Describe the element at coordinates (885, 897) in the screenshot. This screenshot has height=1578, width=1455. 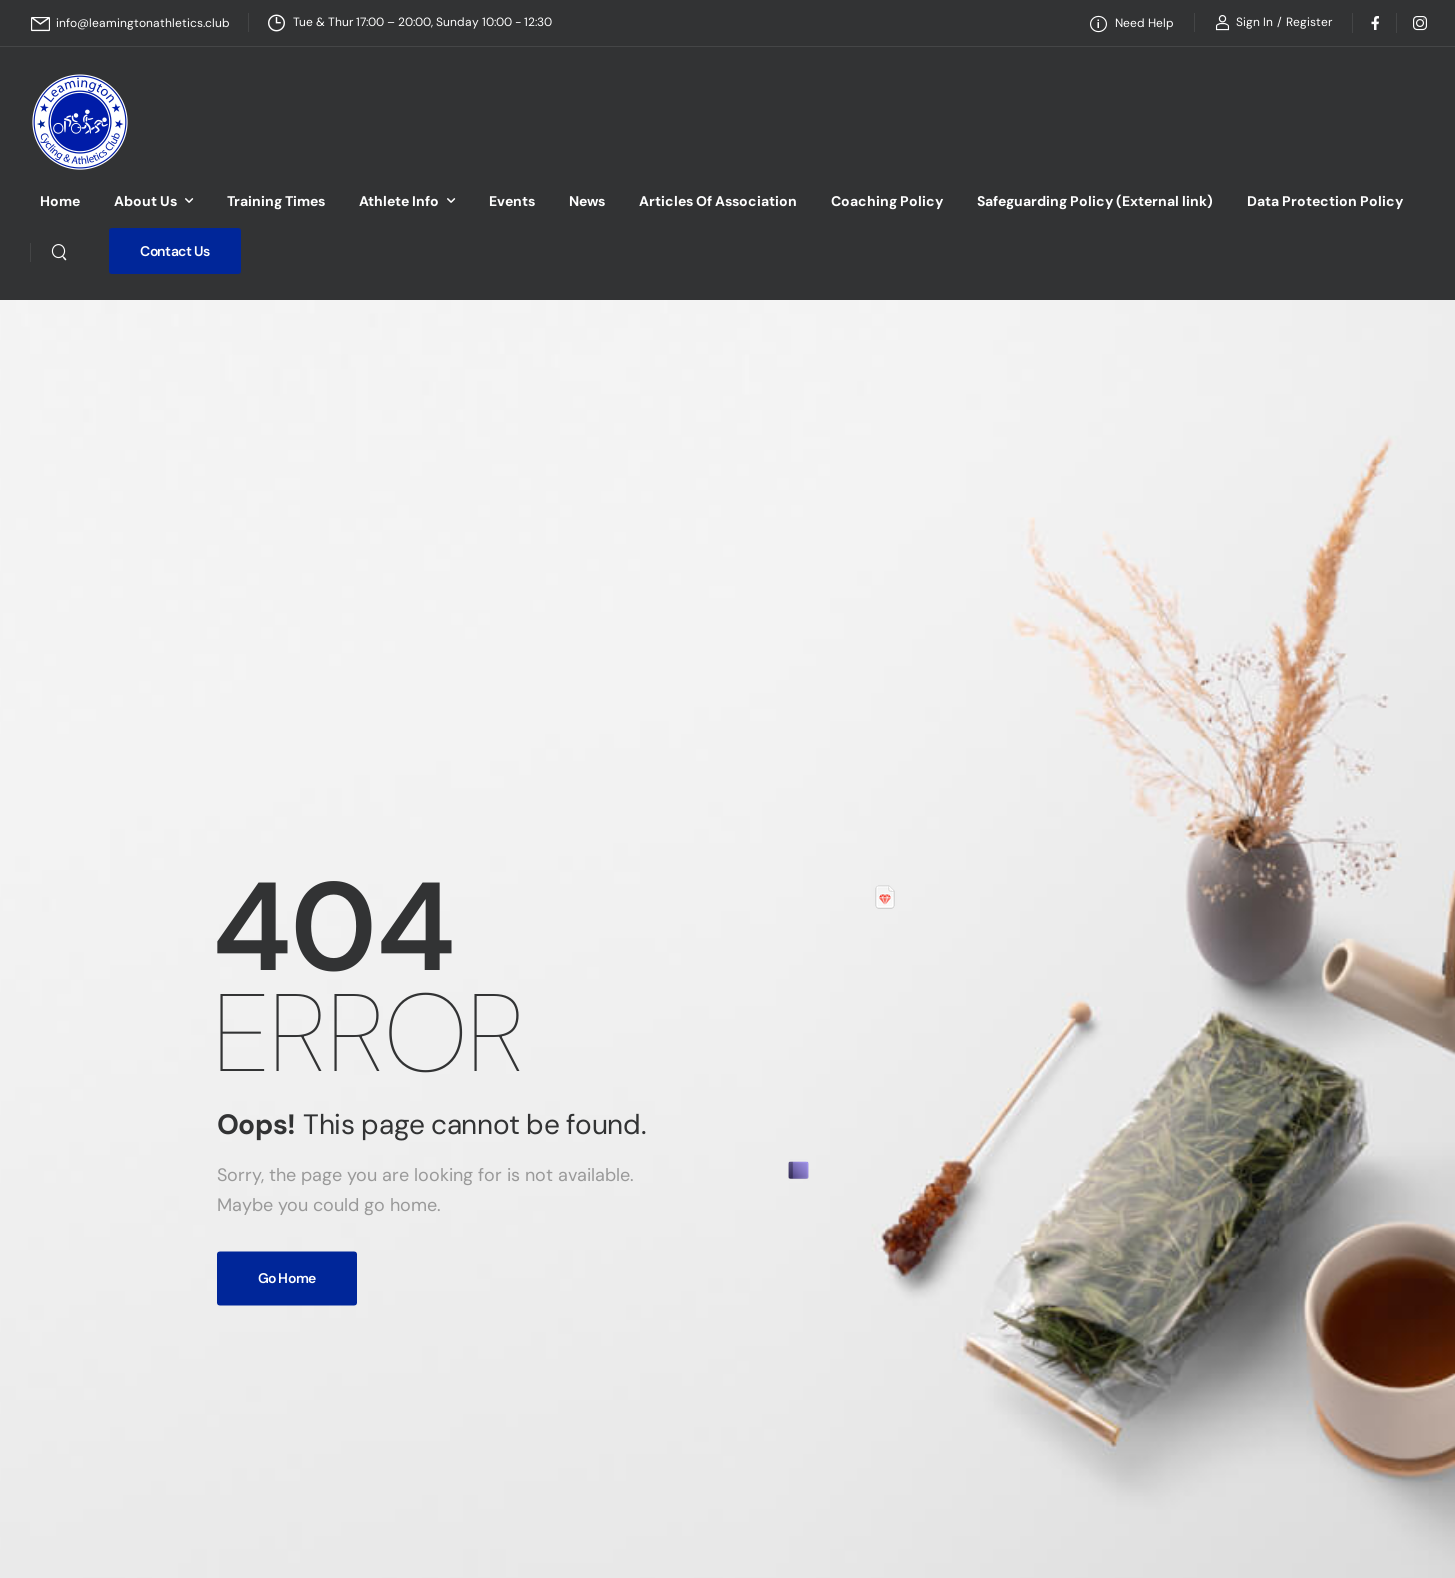
I see `a ruby programming language file` at that location.